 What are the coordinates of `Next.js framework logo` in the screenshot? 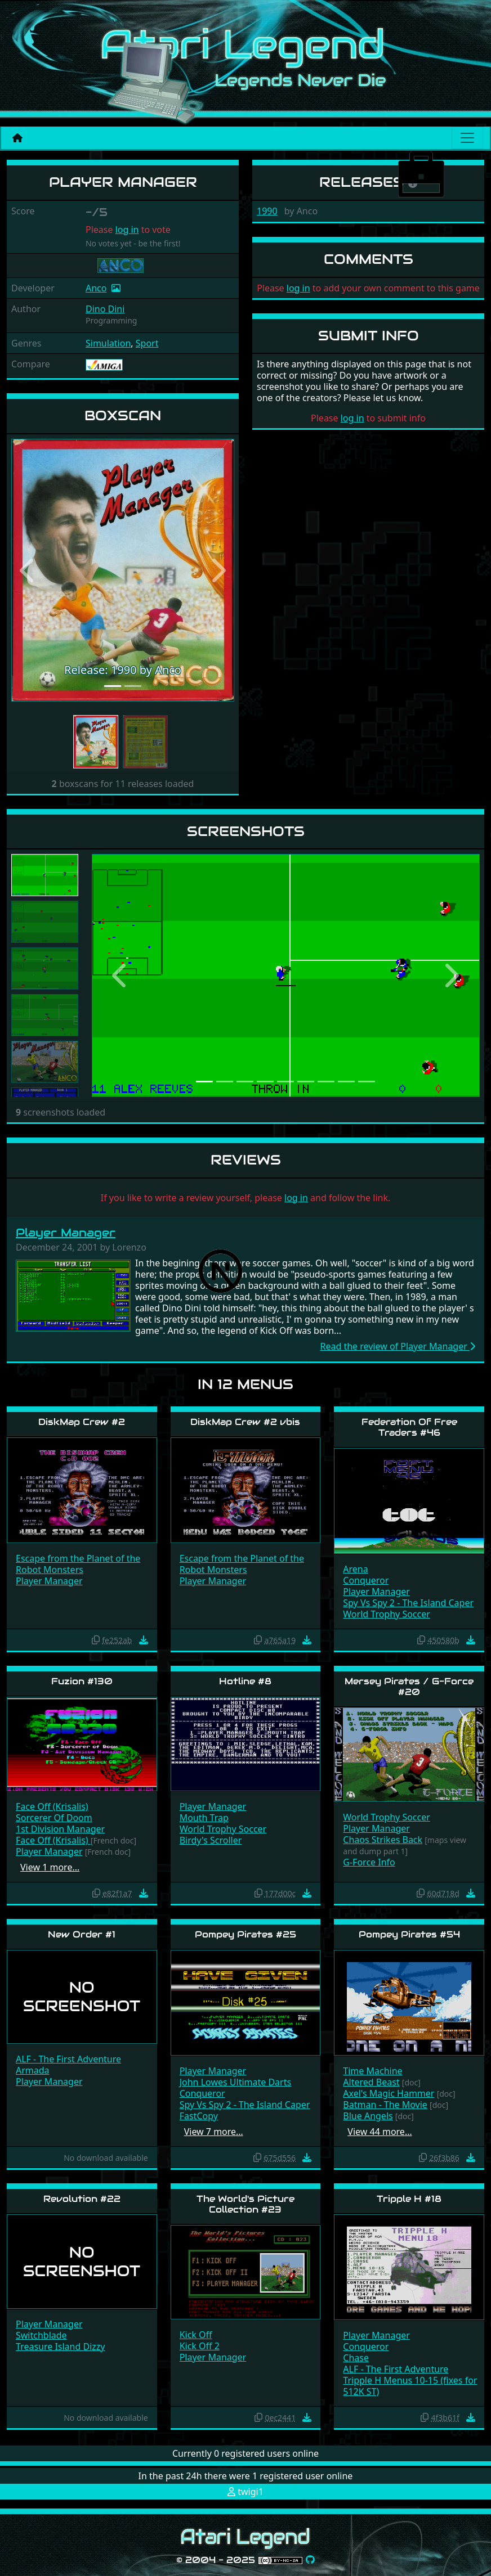 It's located at (220, 1271).